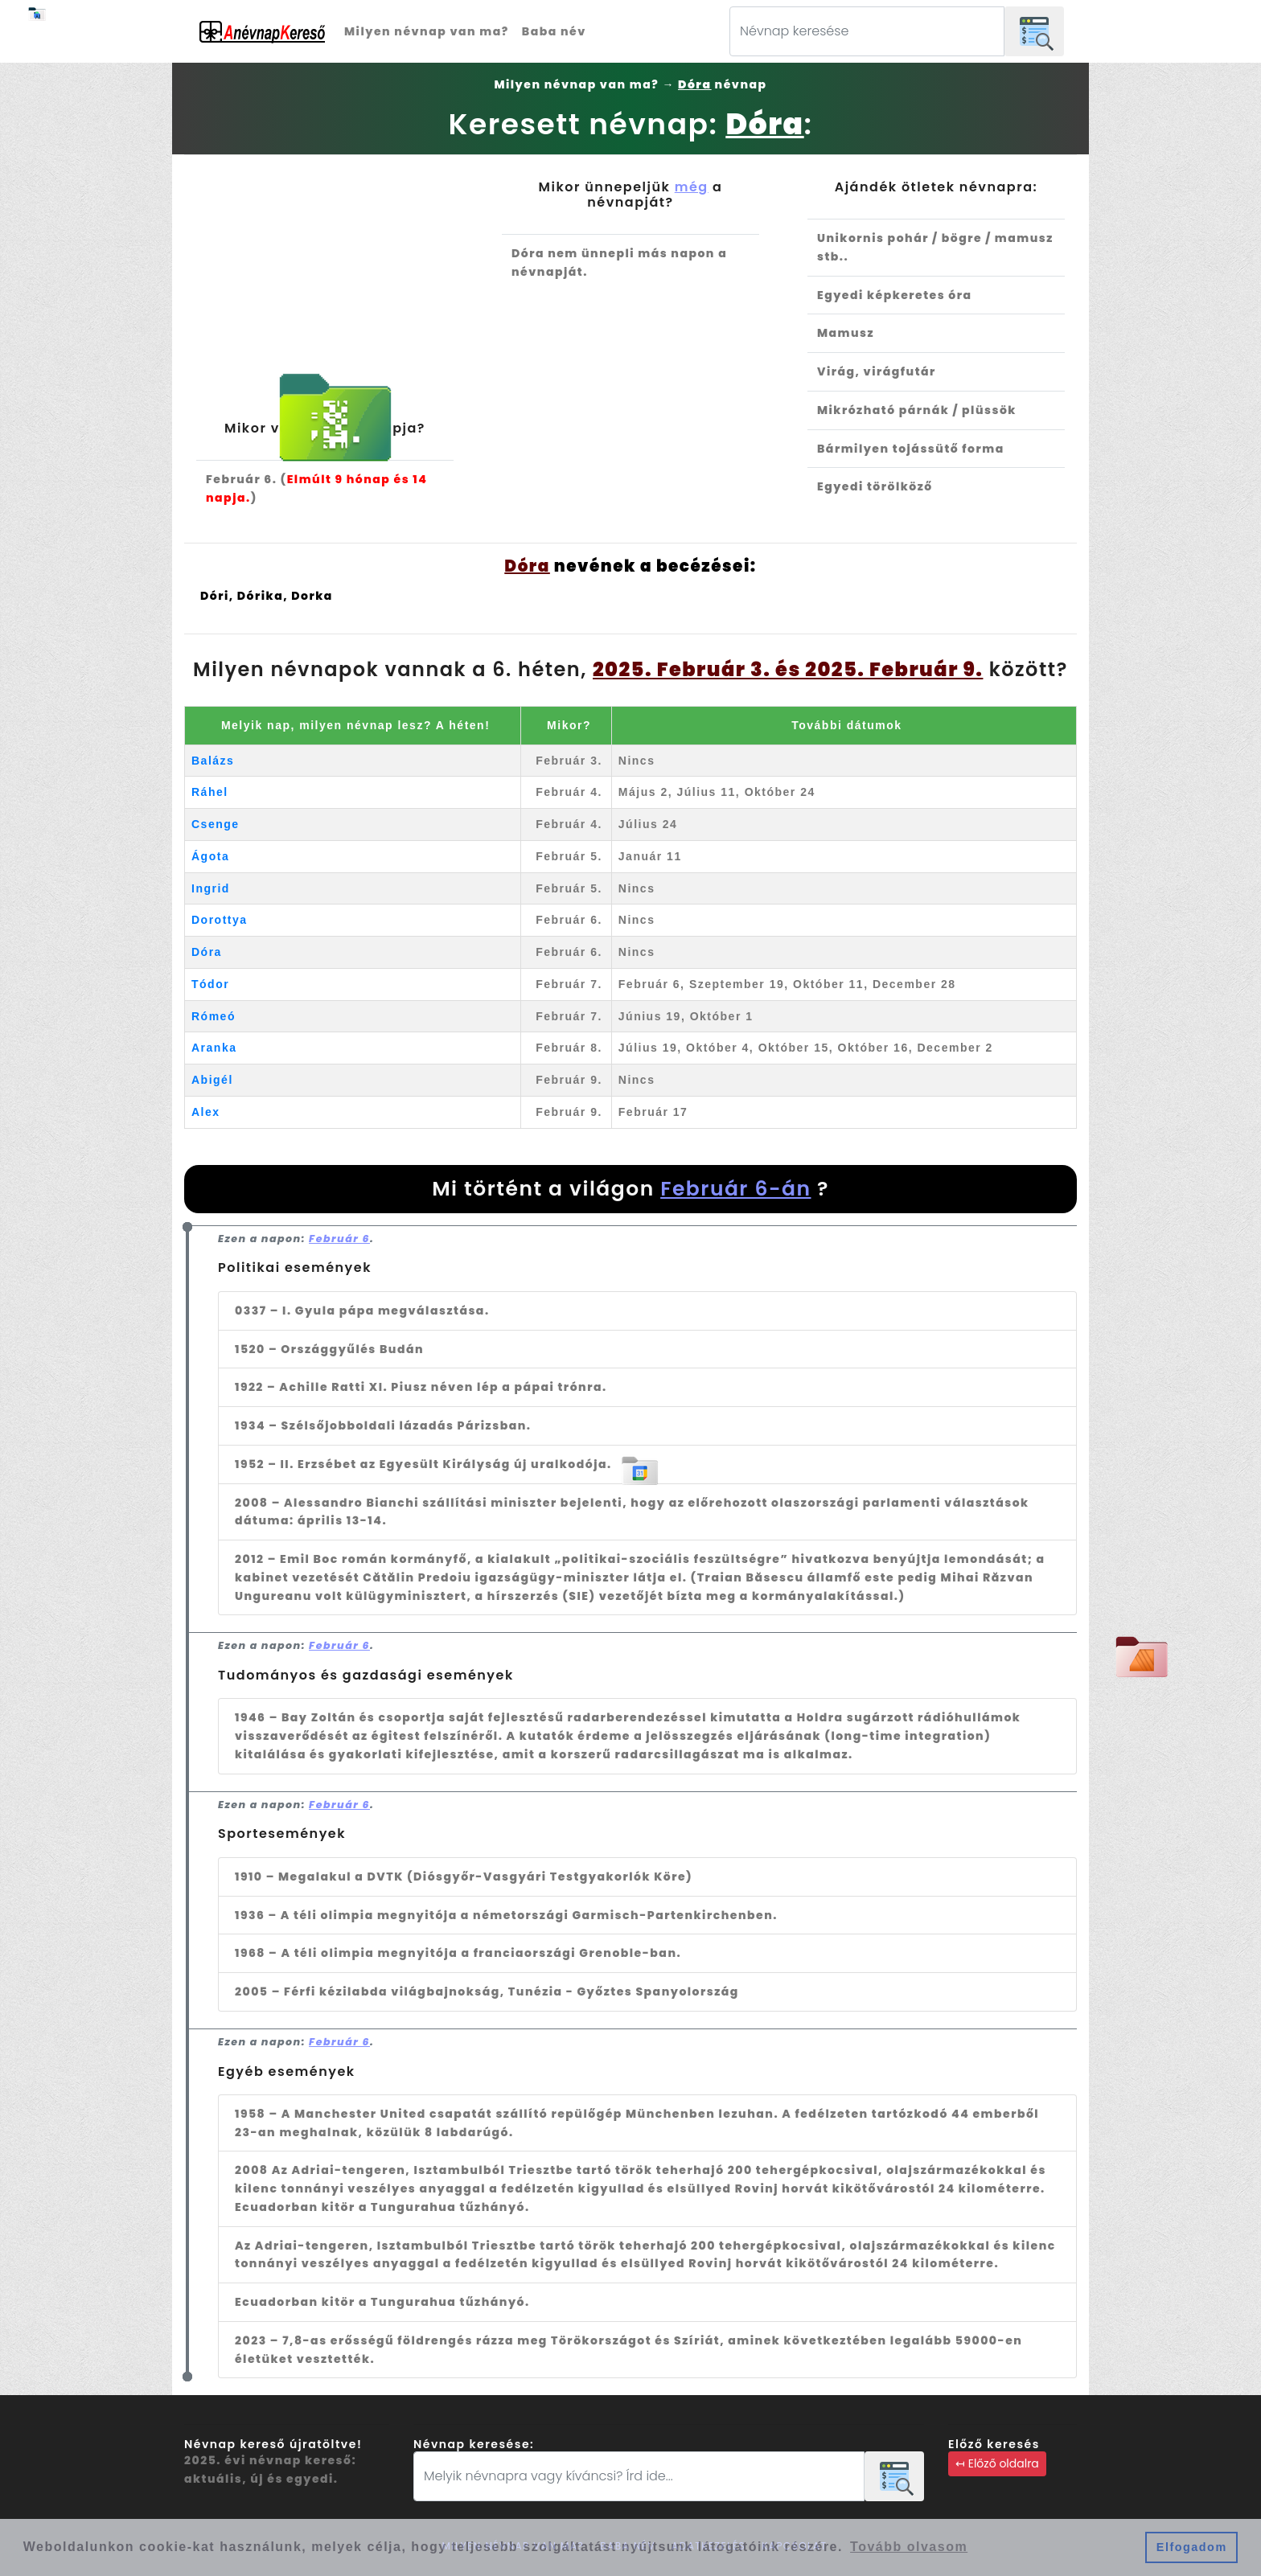  I want to click on open affinity publisher project folder, so click(1141, 1658).